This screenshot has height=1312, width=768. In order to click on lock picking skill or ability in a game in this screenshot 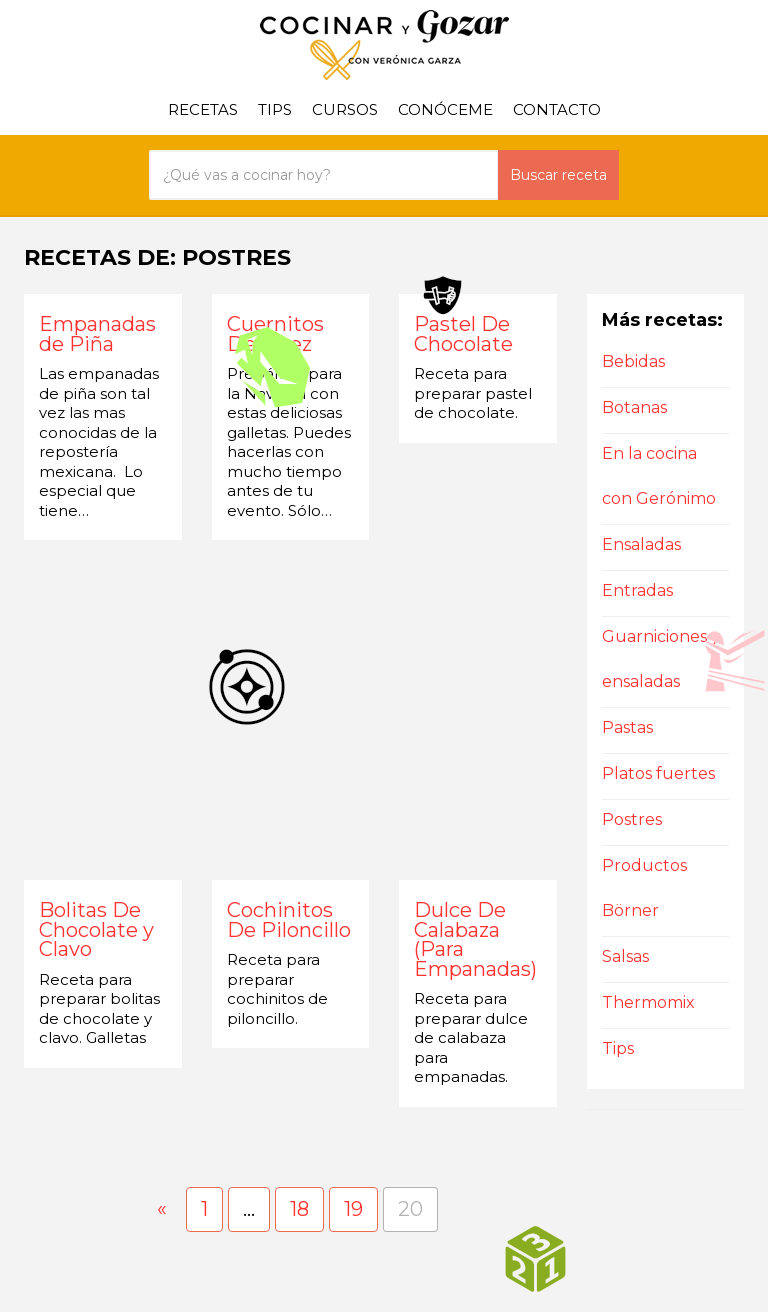, I will do `click(734, 661)`.